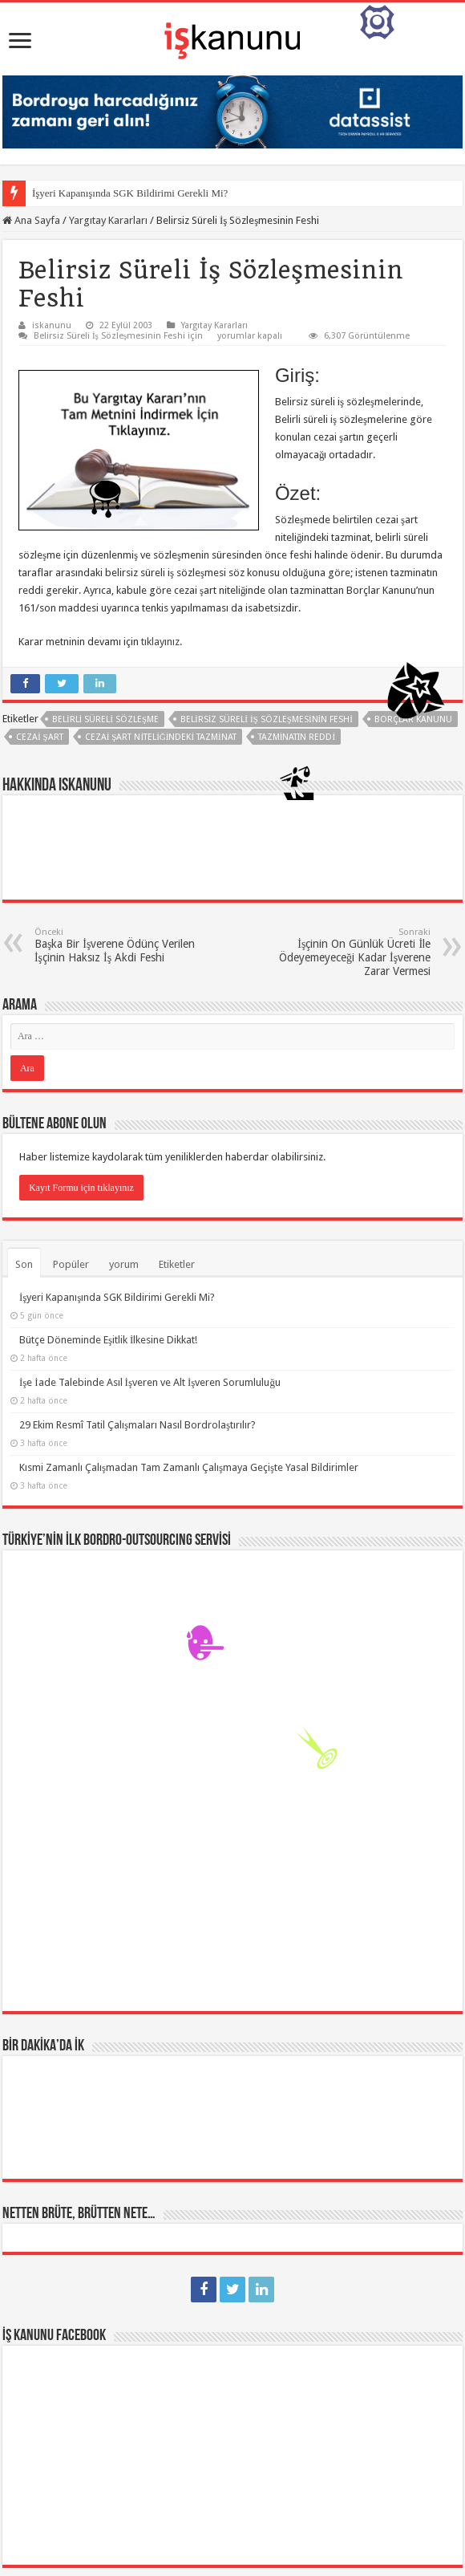 This screenshot has width=465, height=2576. What do you see at coordinates (377, 22) in the screenshot?
I see `open settings or configuration menu` at bounding box center [377, 22].